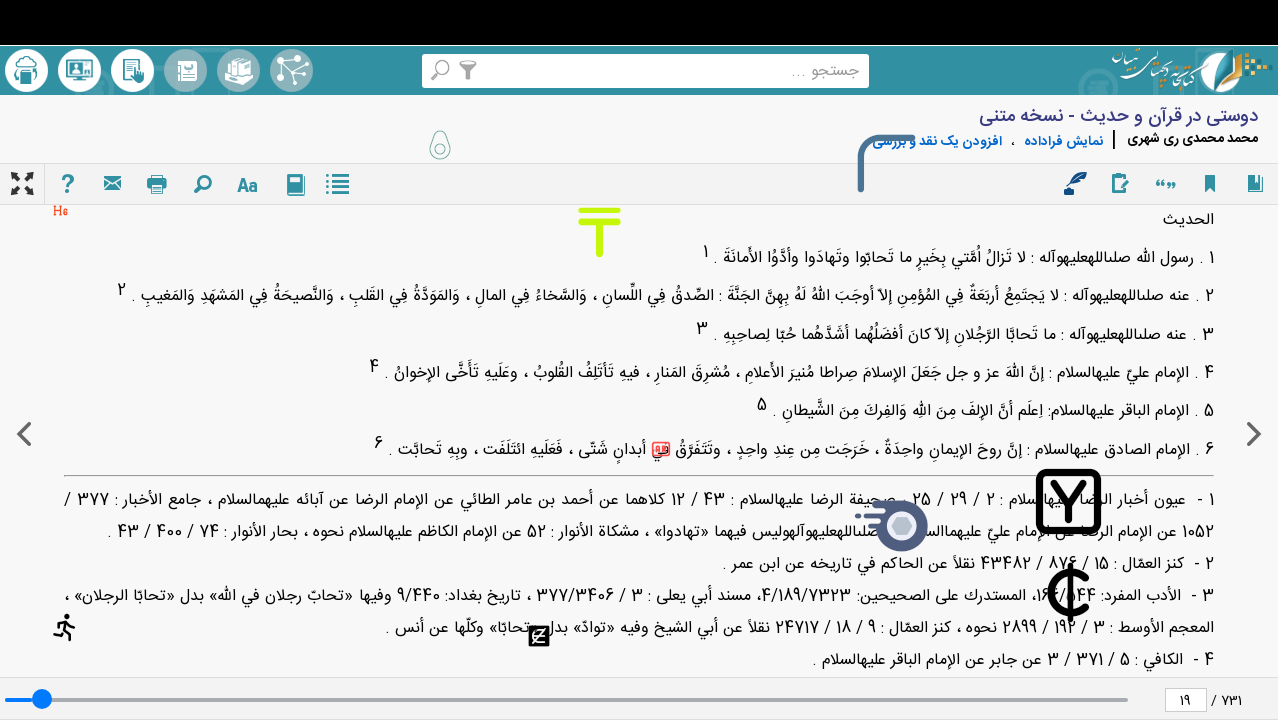 The width and height of the screenshot is (1278, 720). What do you see at coordinates (539, 636) in the screenshot?
I see `indicates item is not part of a set or group` at bounding box center [539, 636].